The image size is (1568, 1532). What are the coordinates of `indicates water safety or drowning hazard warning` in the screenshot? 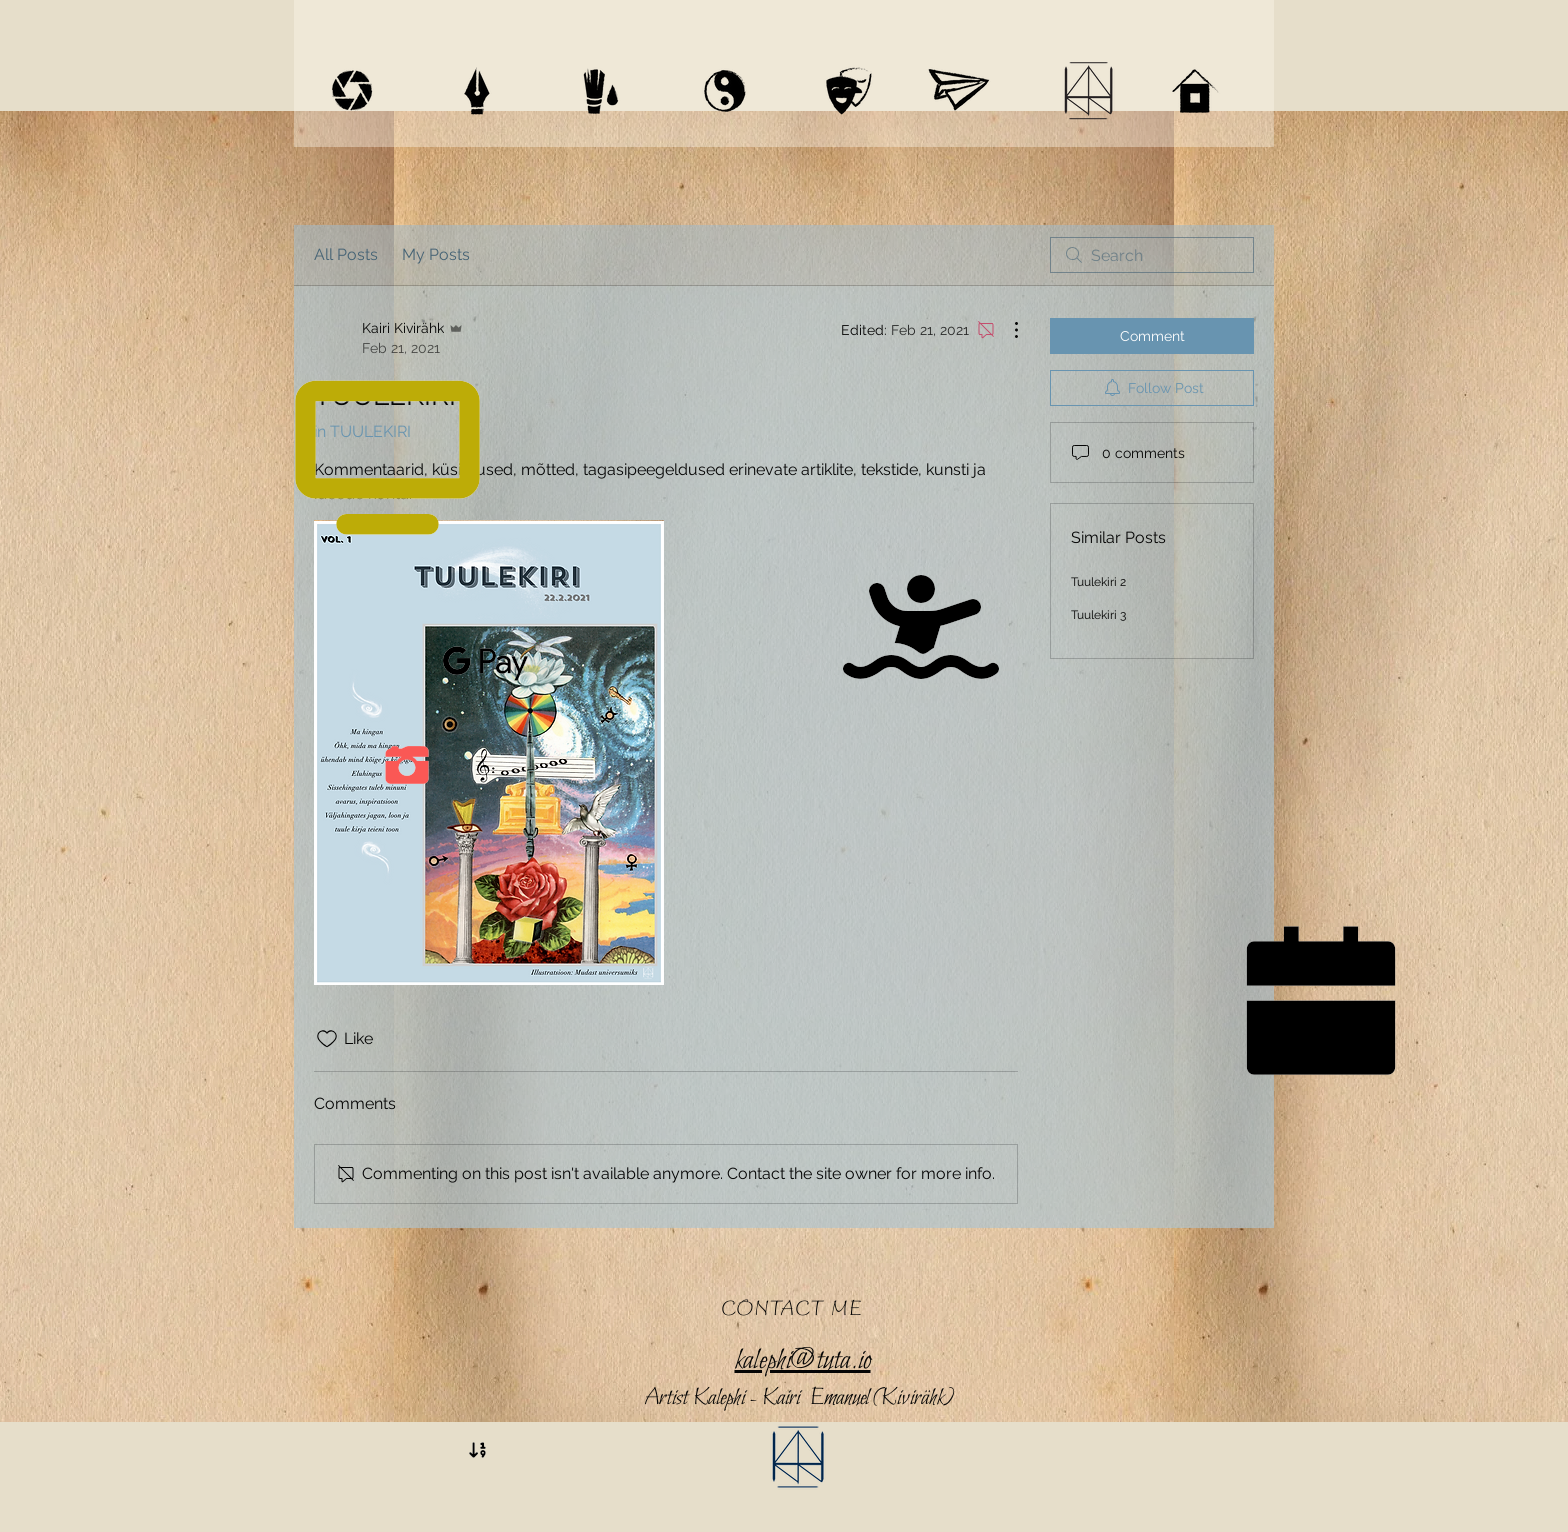 It's located at (921, 631).